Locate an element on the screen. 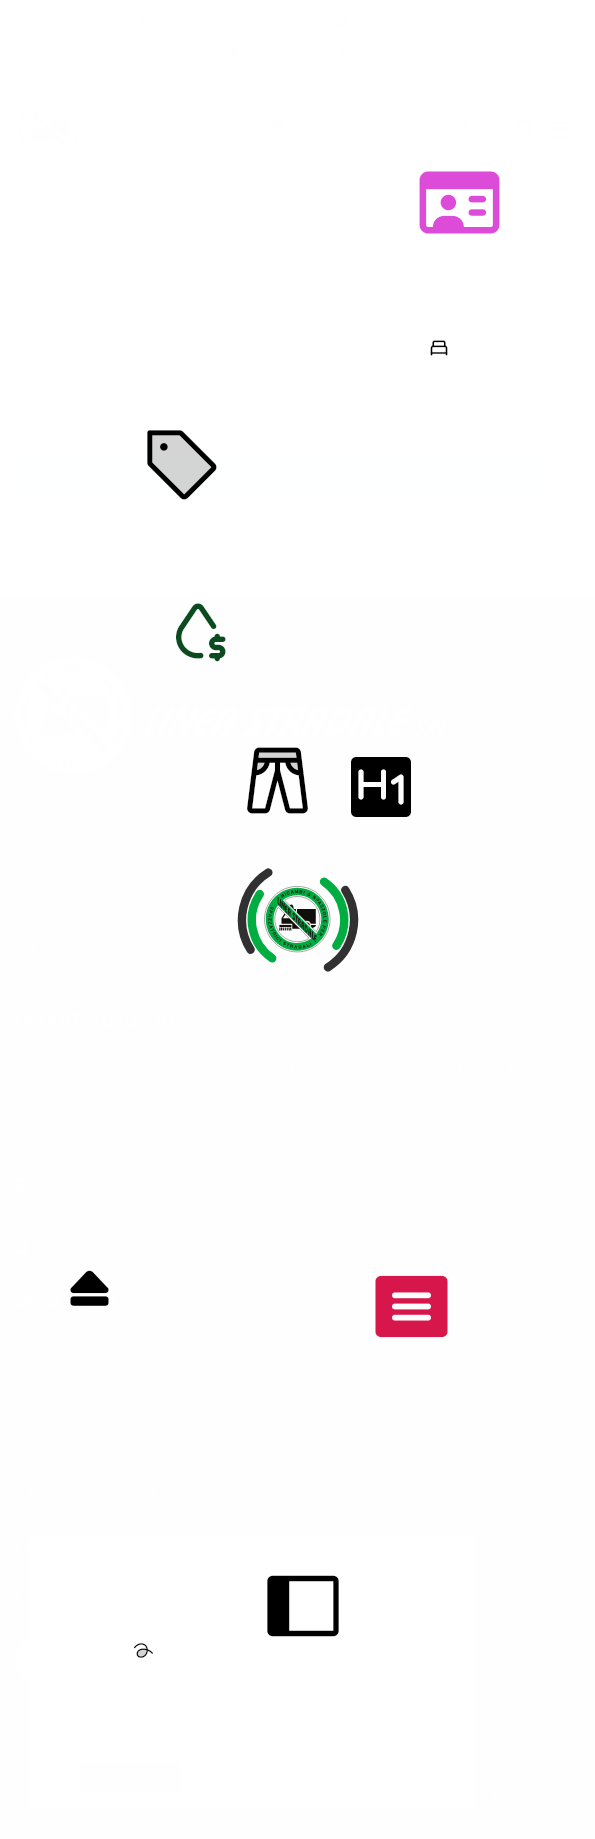  eject a disc or removable media is located at coordinates (89, 1291).